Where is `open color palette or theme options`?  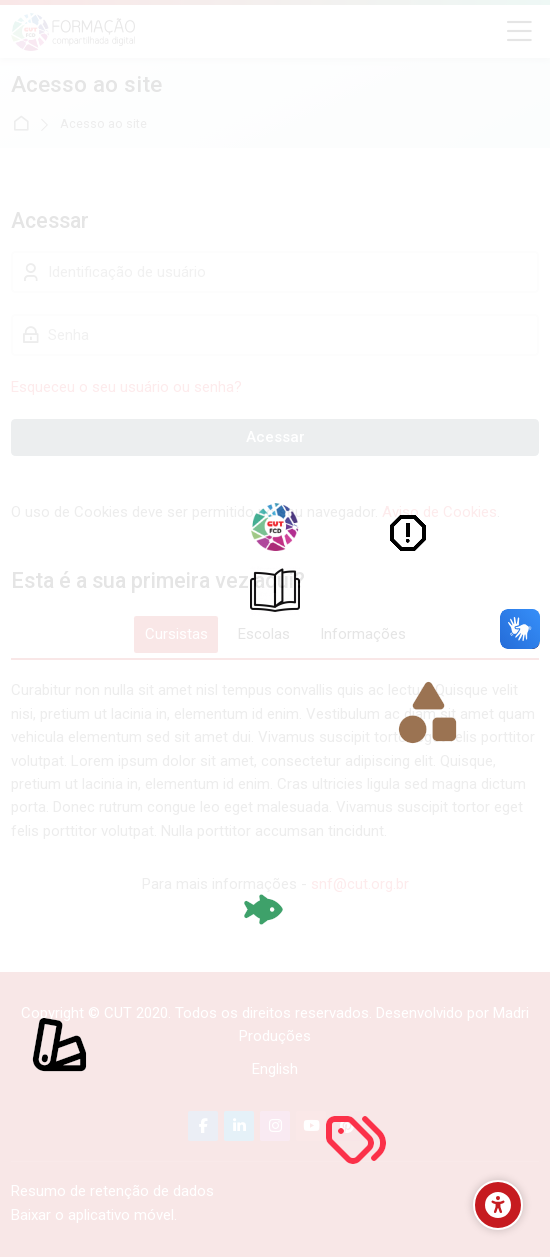
open color palette or theme options is located at coordinates (57, 1046).